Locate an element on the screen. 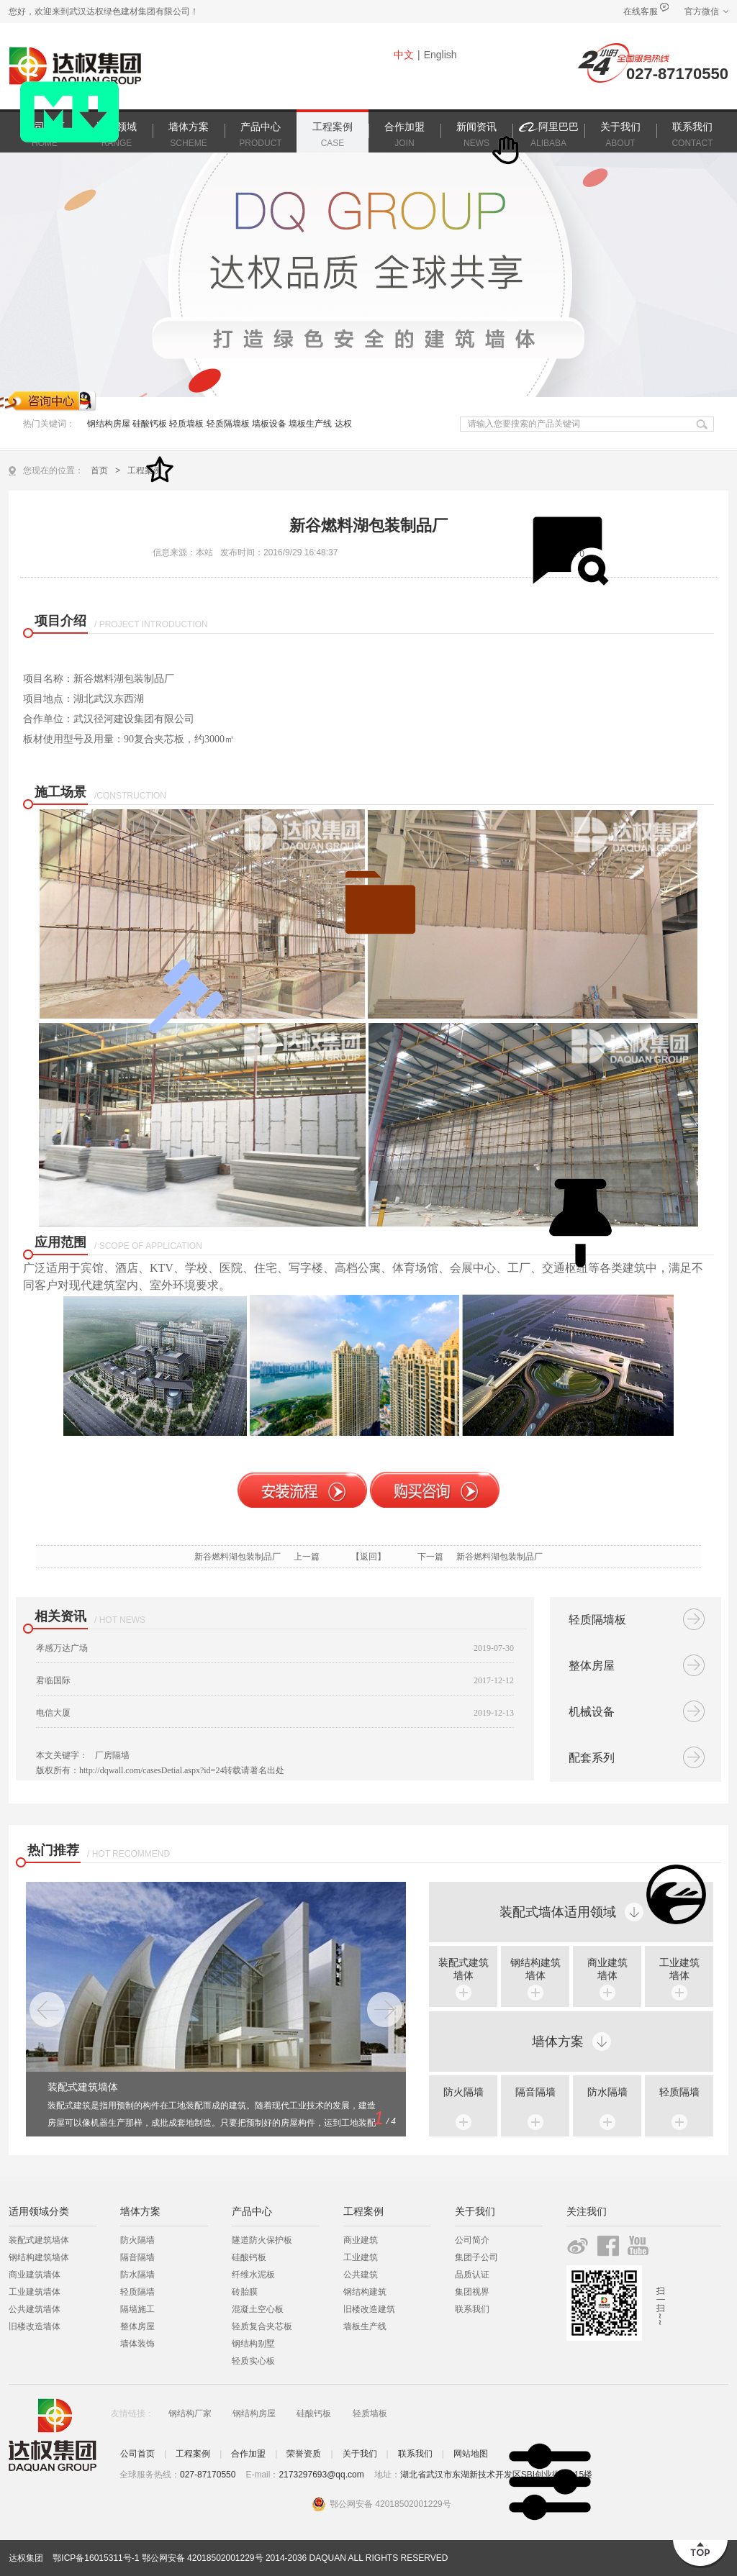 The width and height of the screenshot is (737, 2576). adjust settings or preferences is located at coordinates (550, 2482).